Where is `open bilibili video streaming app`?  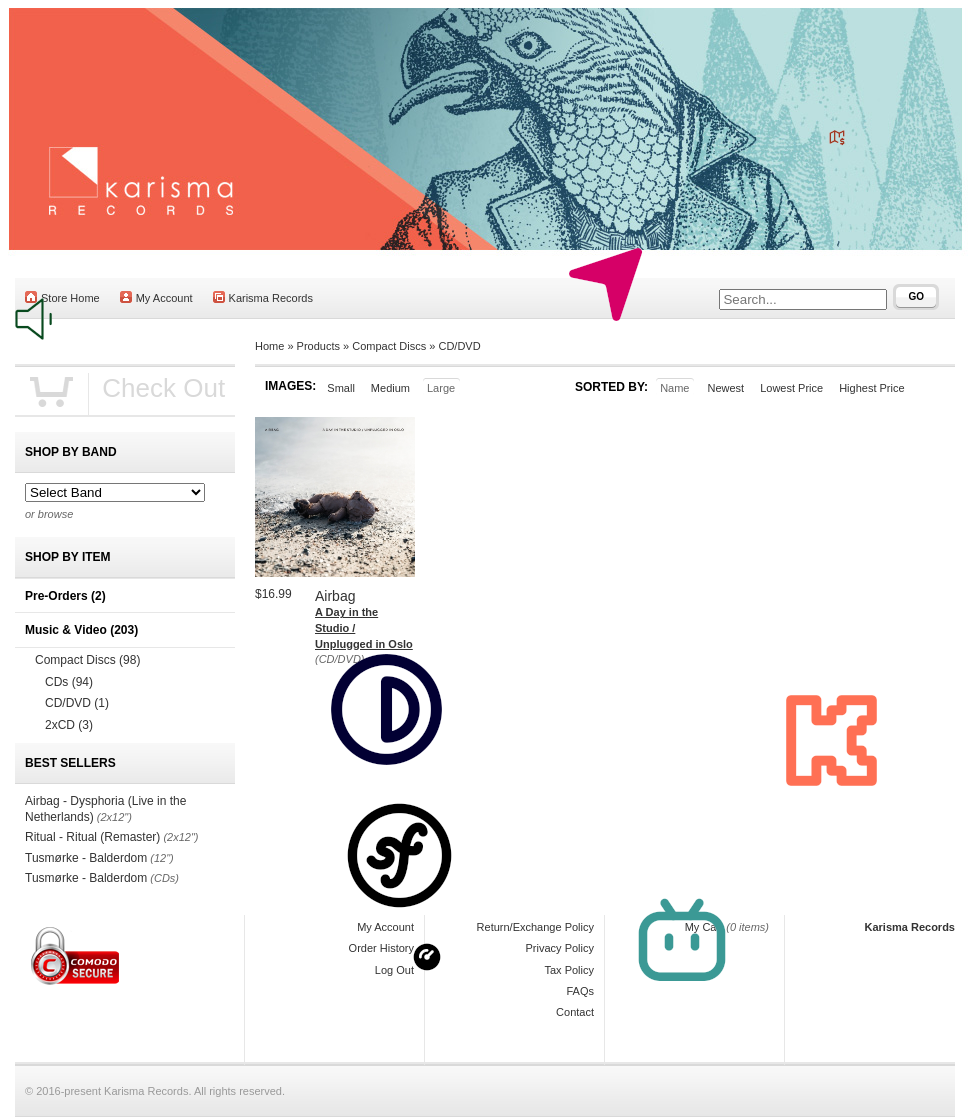 open bilibili video streaming app is located at coordinates (682, 942).